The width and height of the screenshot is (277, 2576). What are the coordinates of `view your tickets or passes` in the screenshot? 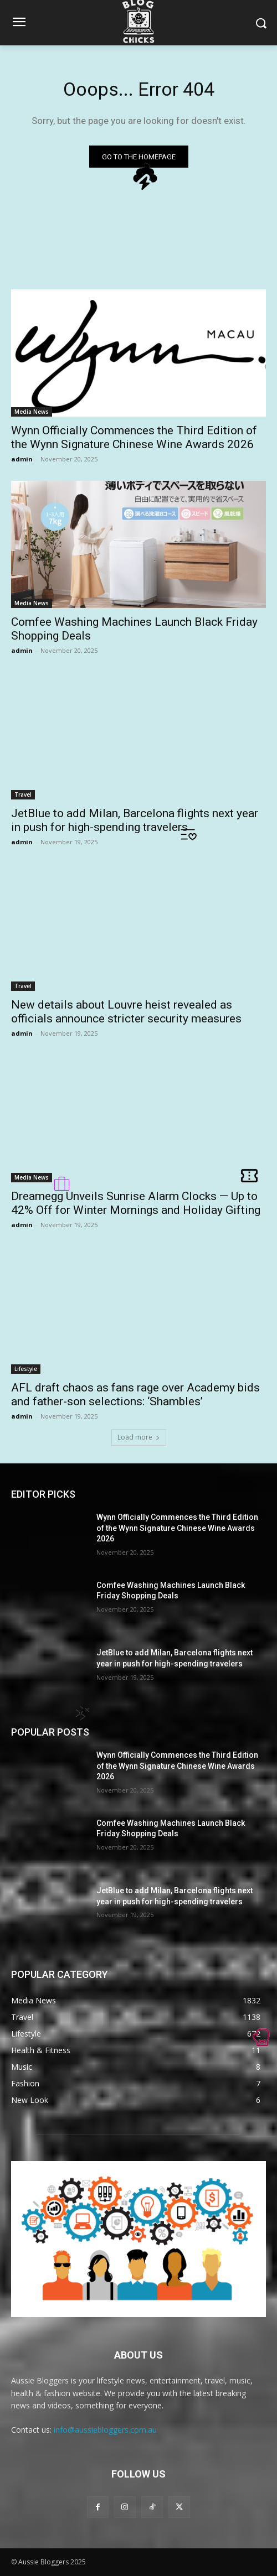 It's located at (249, 1176).